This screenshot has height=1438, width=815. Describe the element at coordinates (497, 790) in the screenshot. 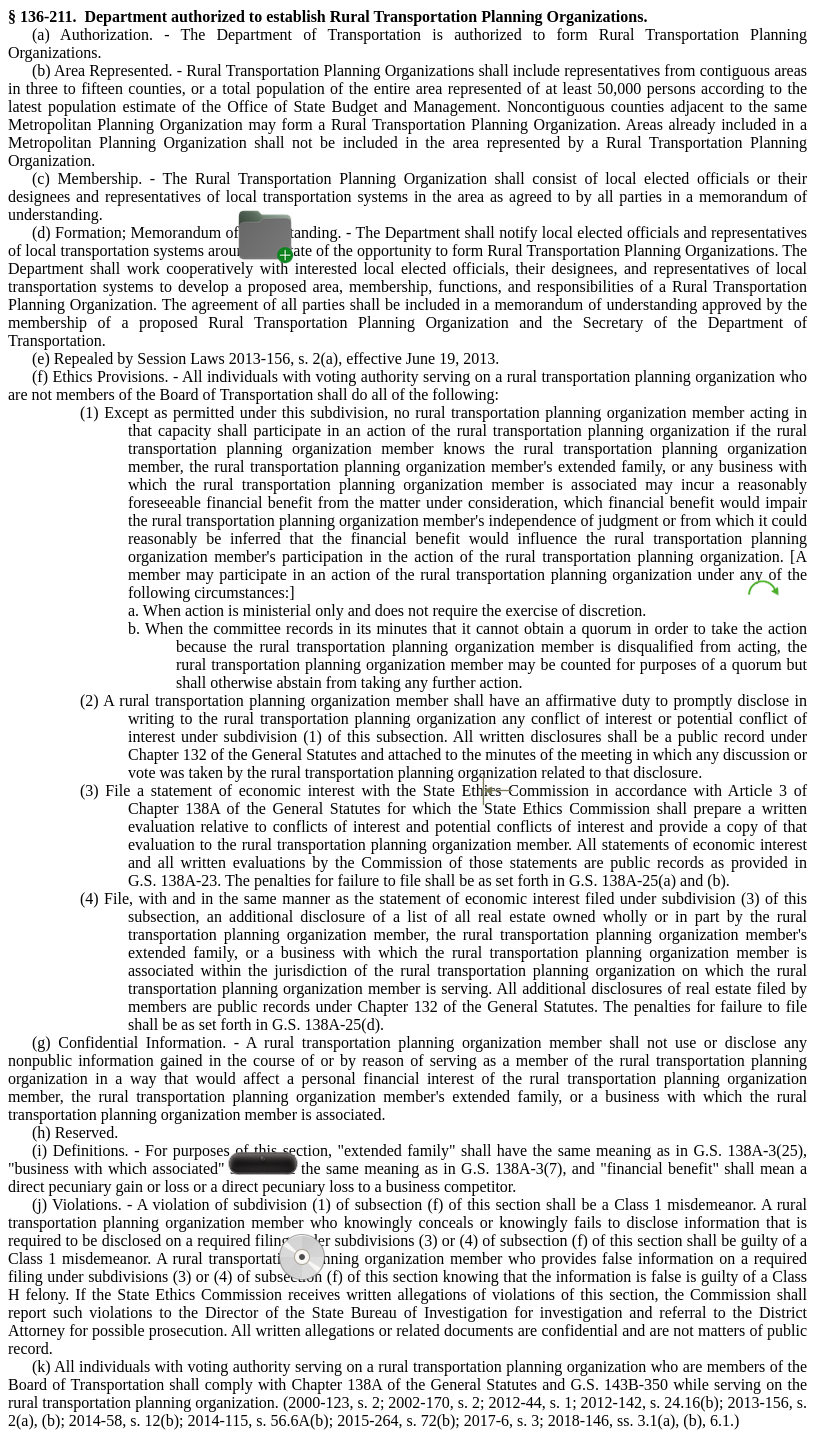

I see `go to the first item in a list or sequence` at that location.